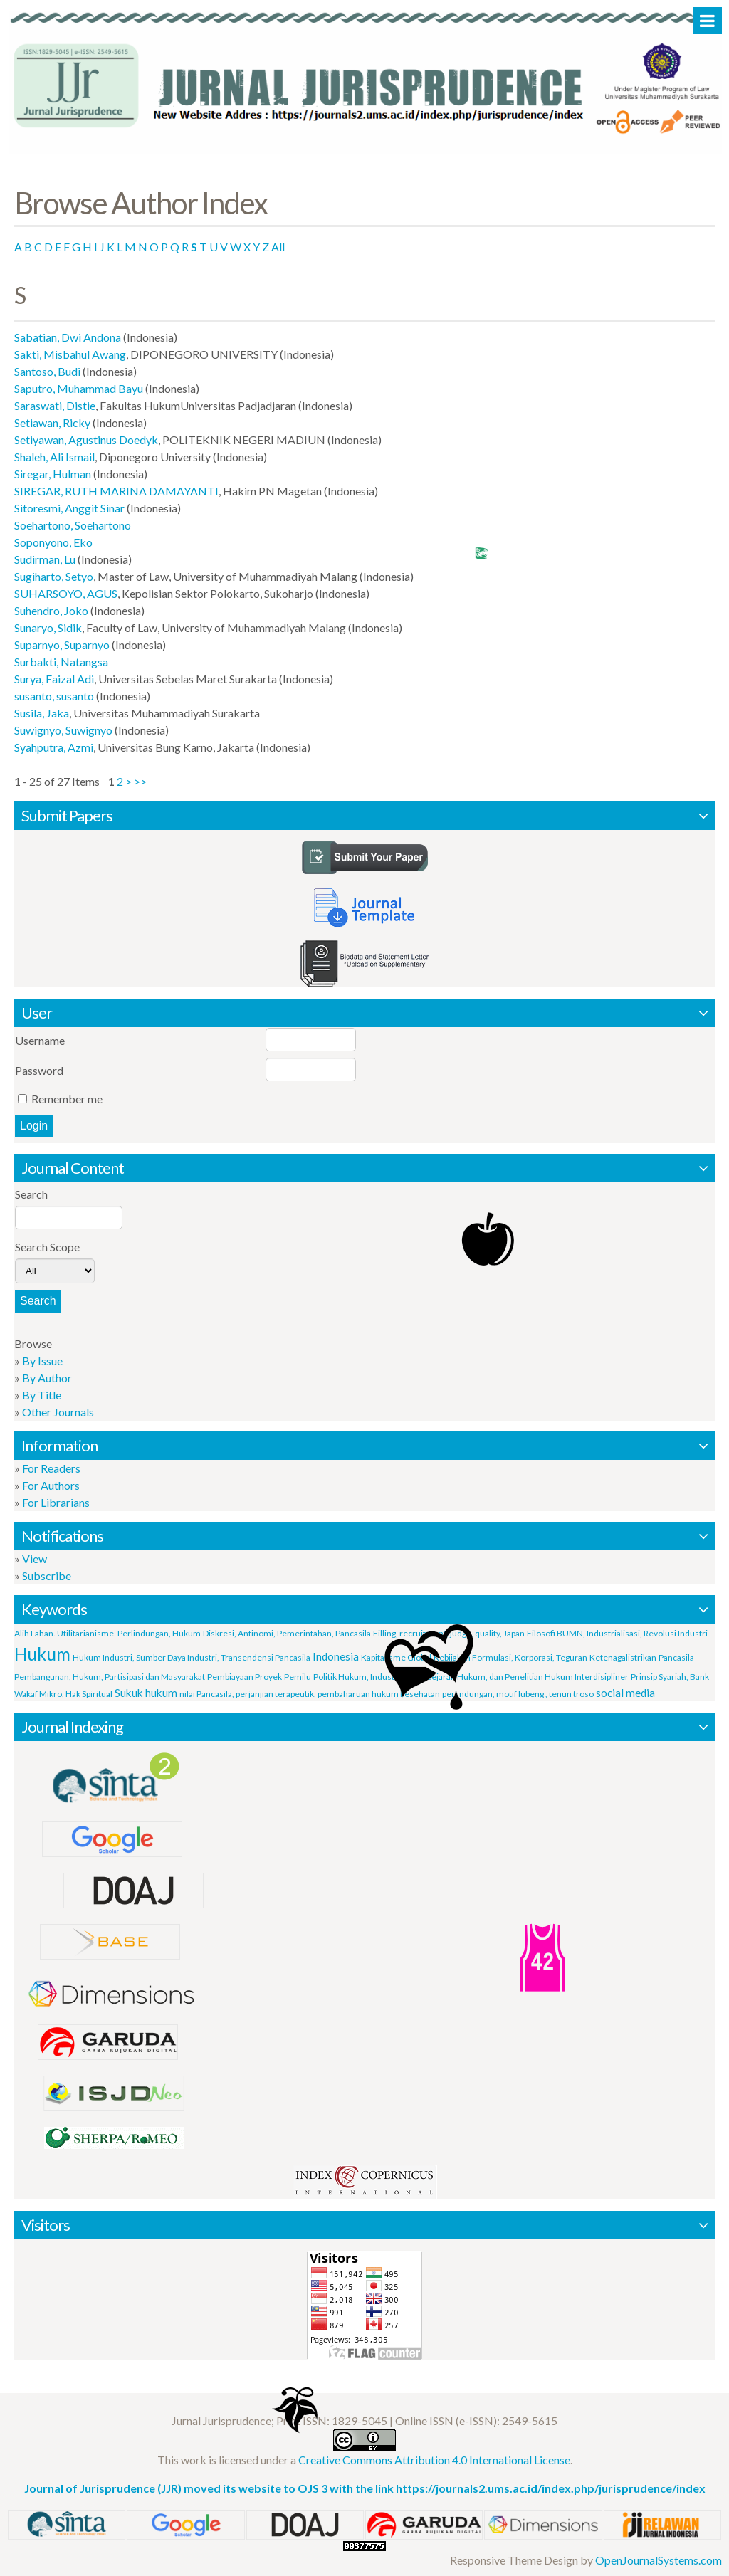 The image size is (729, 2576). Describe the element at coordinates (481, 553) in the screenshot. I see `view helicoprion creature profile` at that location.